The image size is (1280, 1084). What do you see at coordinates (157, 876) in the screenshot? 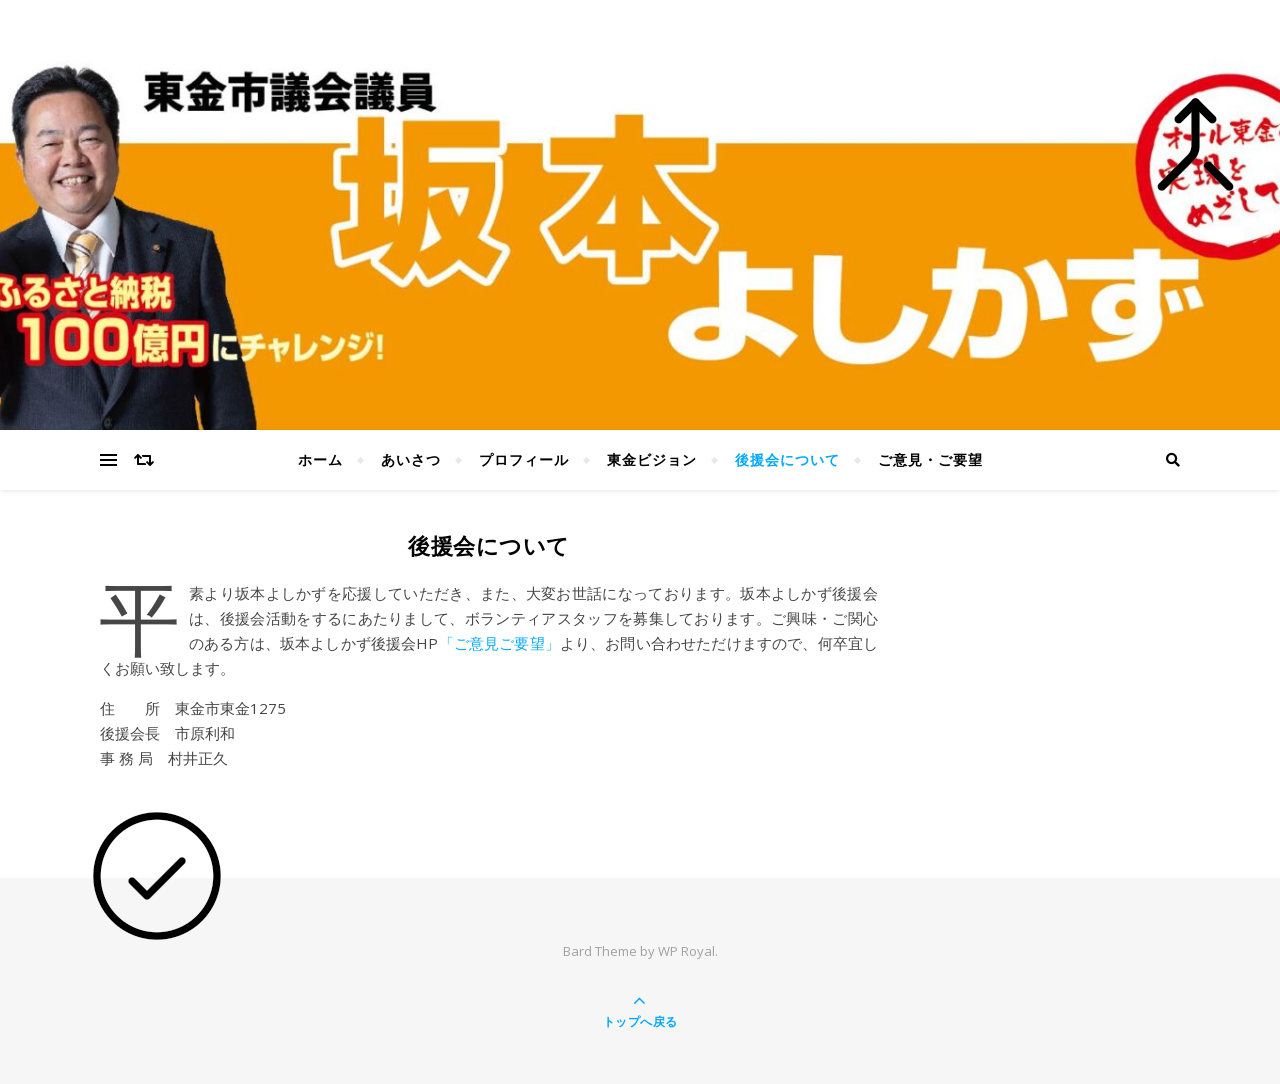
I see `indicates task or action completed successfully` at bounding box center [157, 876].